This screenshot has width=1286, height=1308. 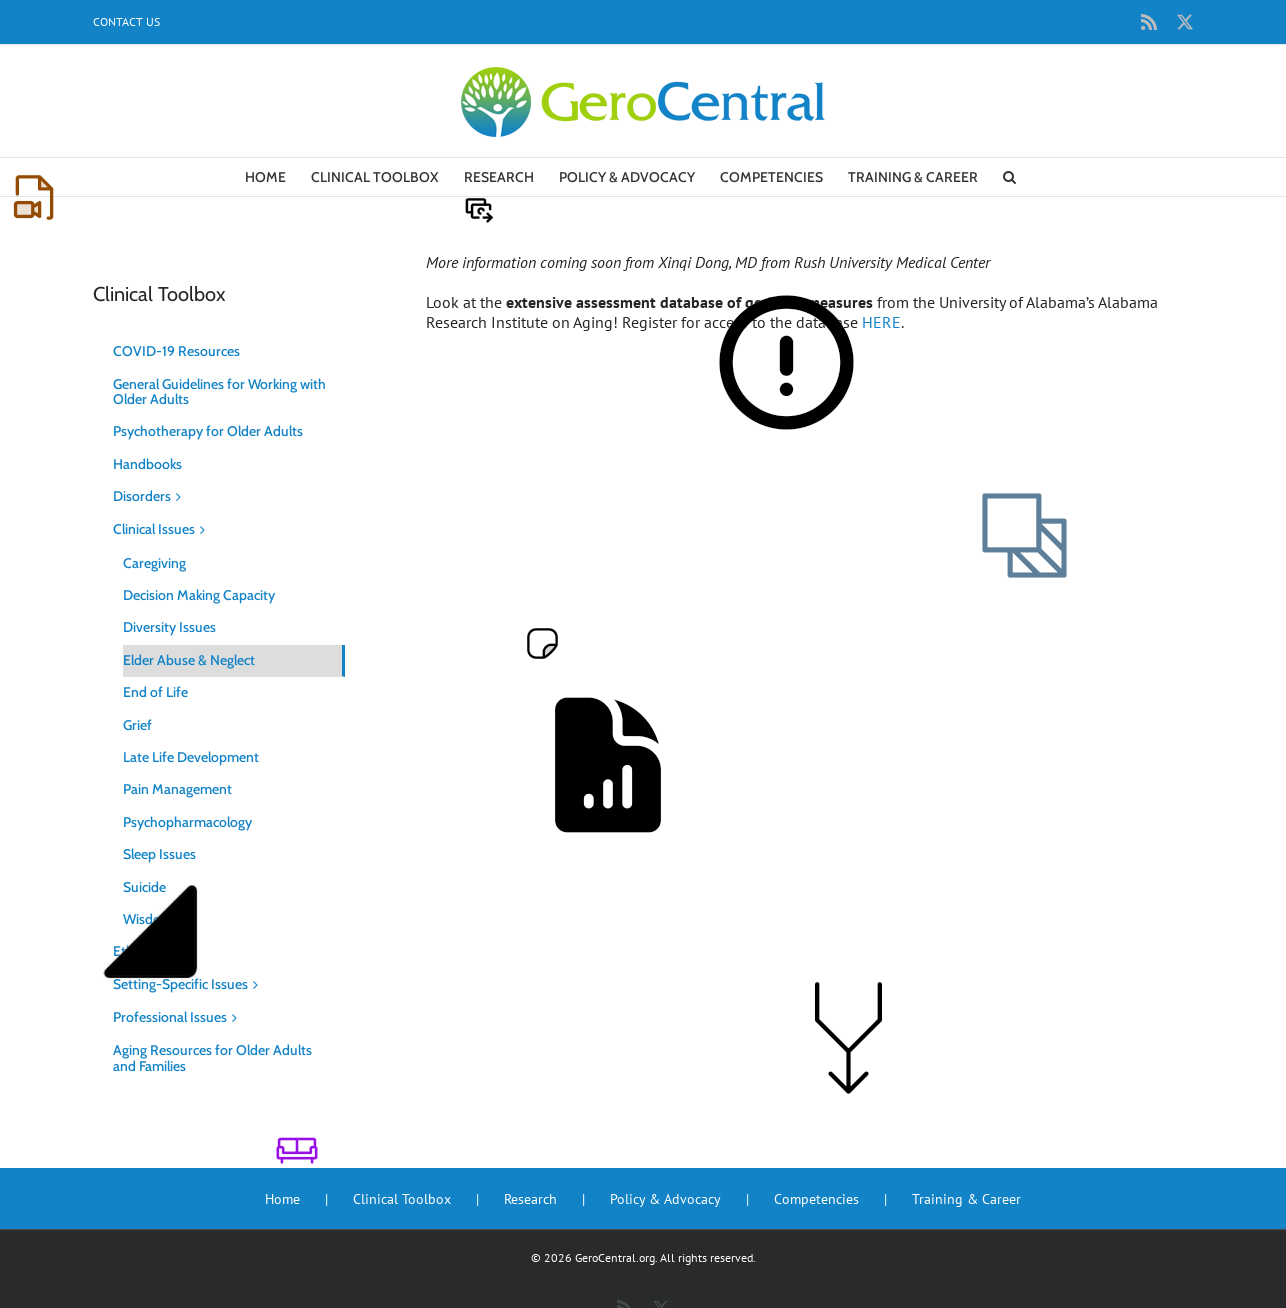 What do you see at coordinates (34, 197) in the screenshot?
I see `video file attachment` at bounding box center [34, 197].